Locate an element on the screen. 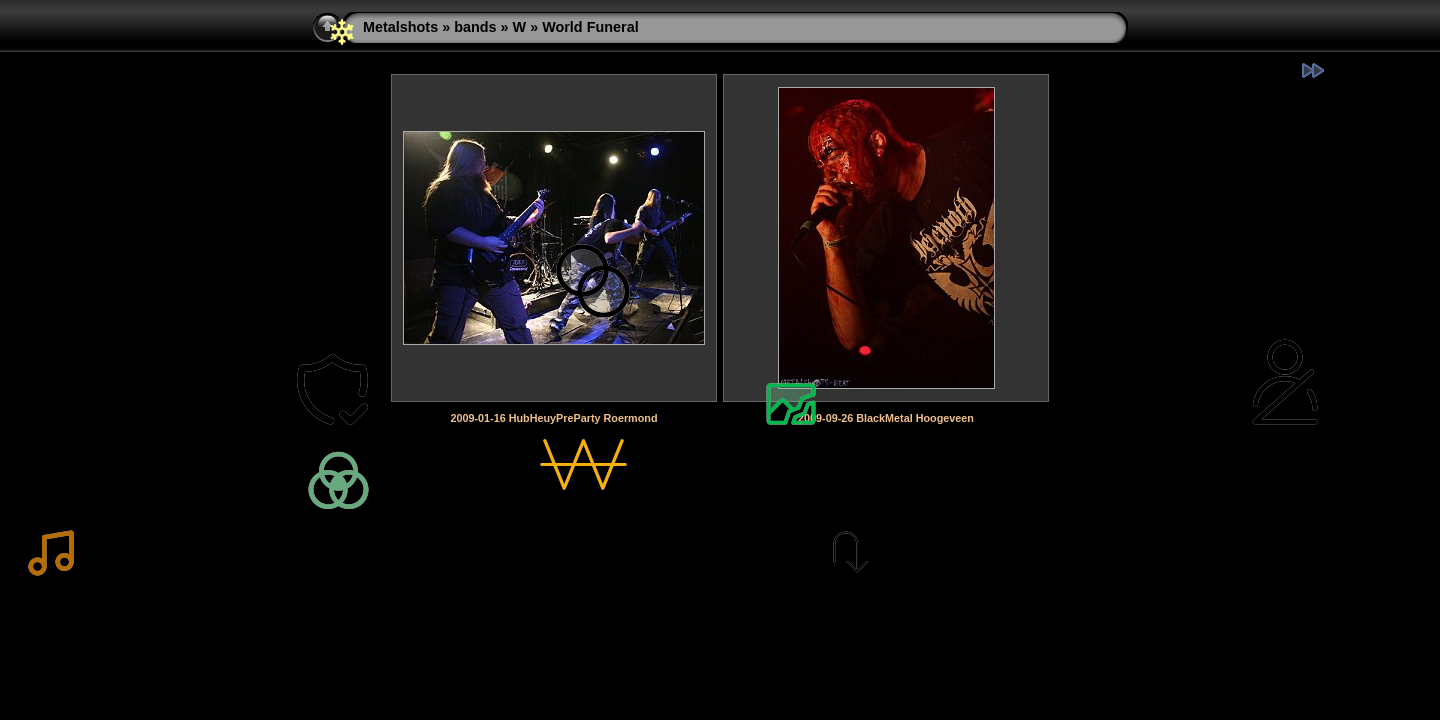  indicates a broken or corrupted image file is located at coordinates (791, 404).